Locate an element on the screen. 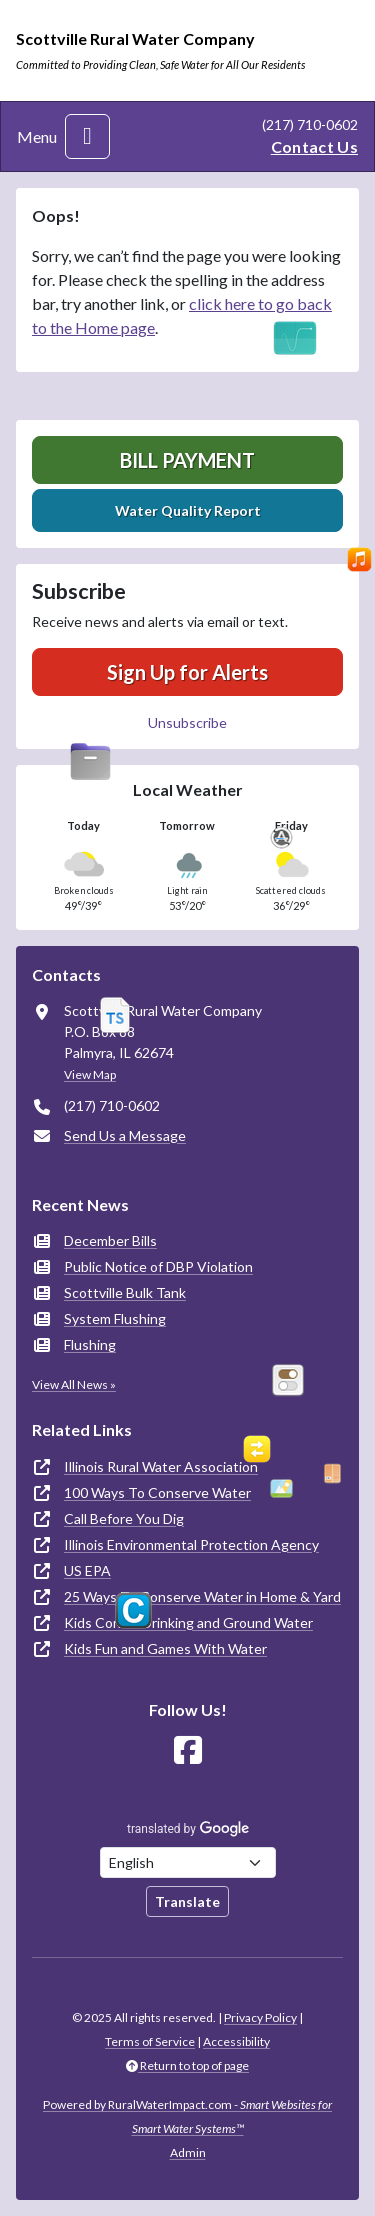 This screenshot has height=2216, width=375. switch to a different user account is located at coordinates (257, 1449).